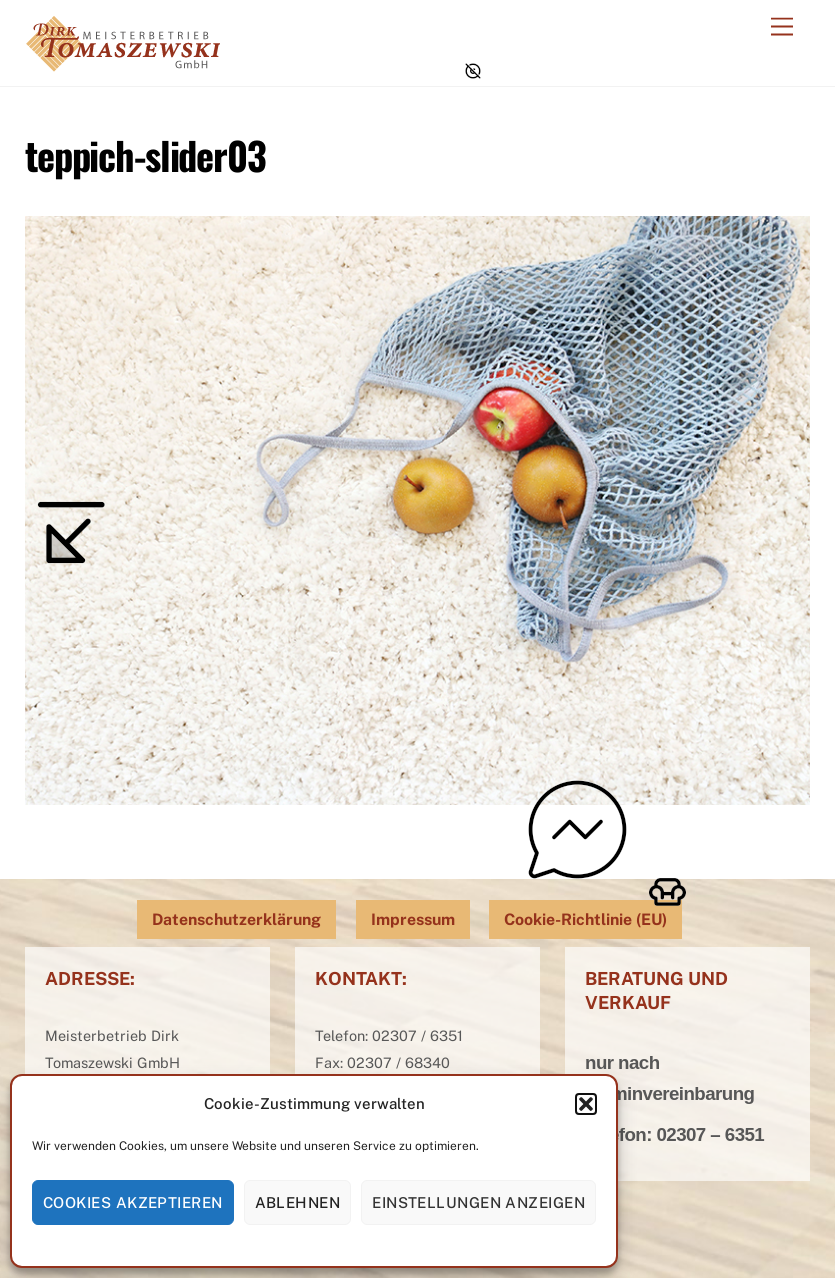 This screenshot has width=835, height=1278. I want to click on indicates content is not copyrighted, so click(473, 71).